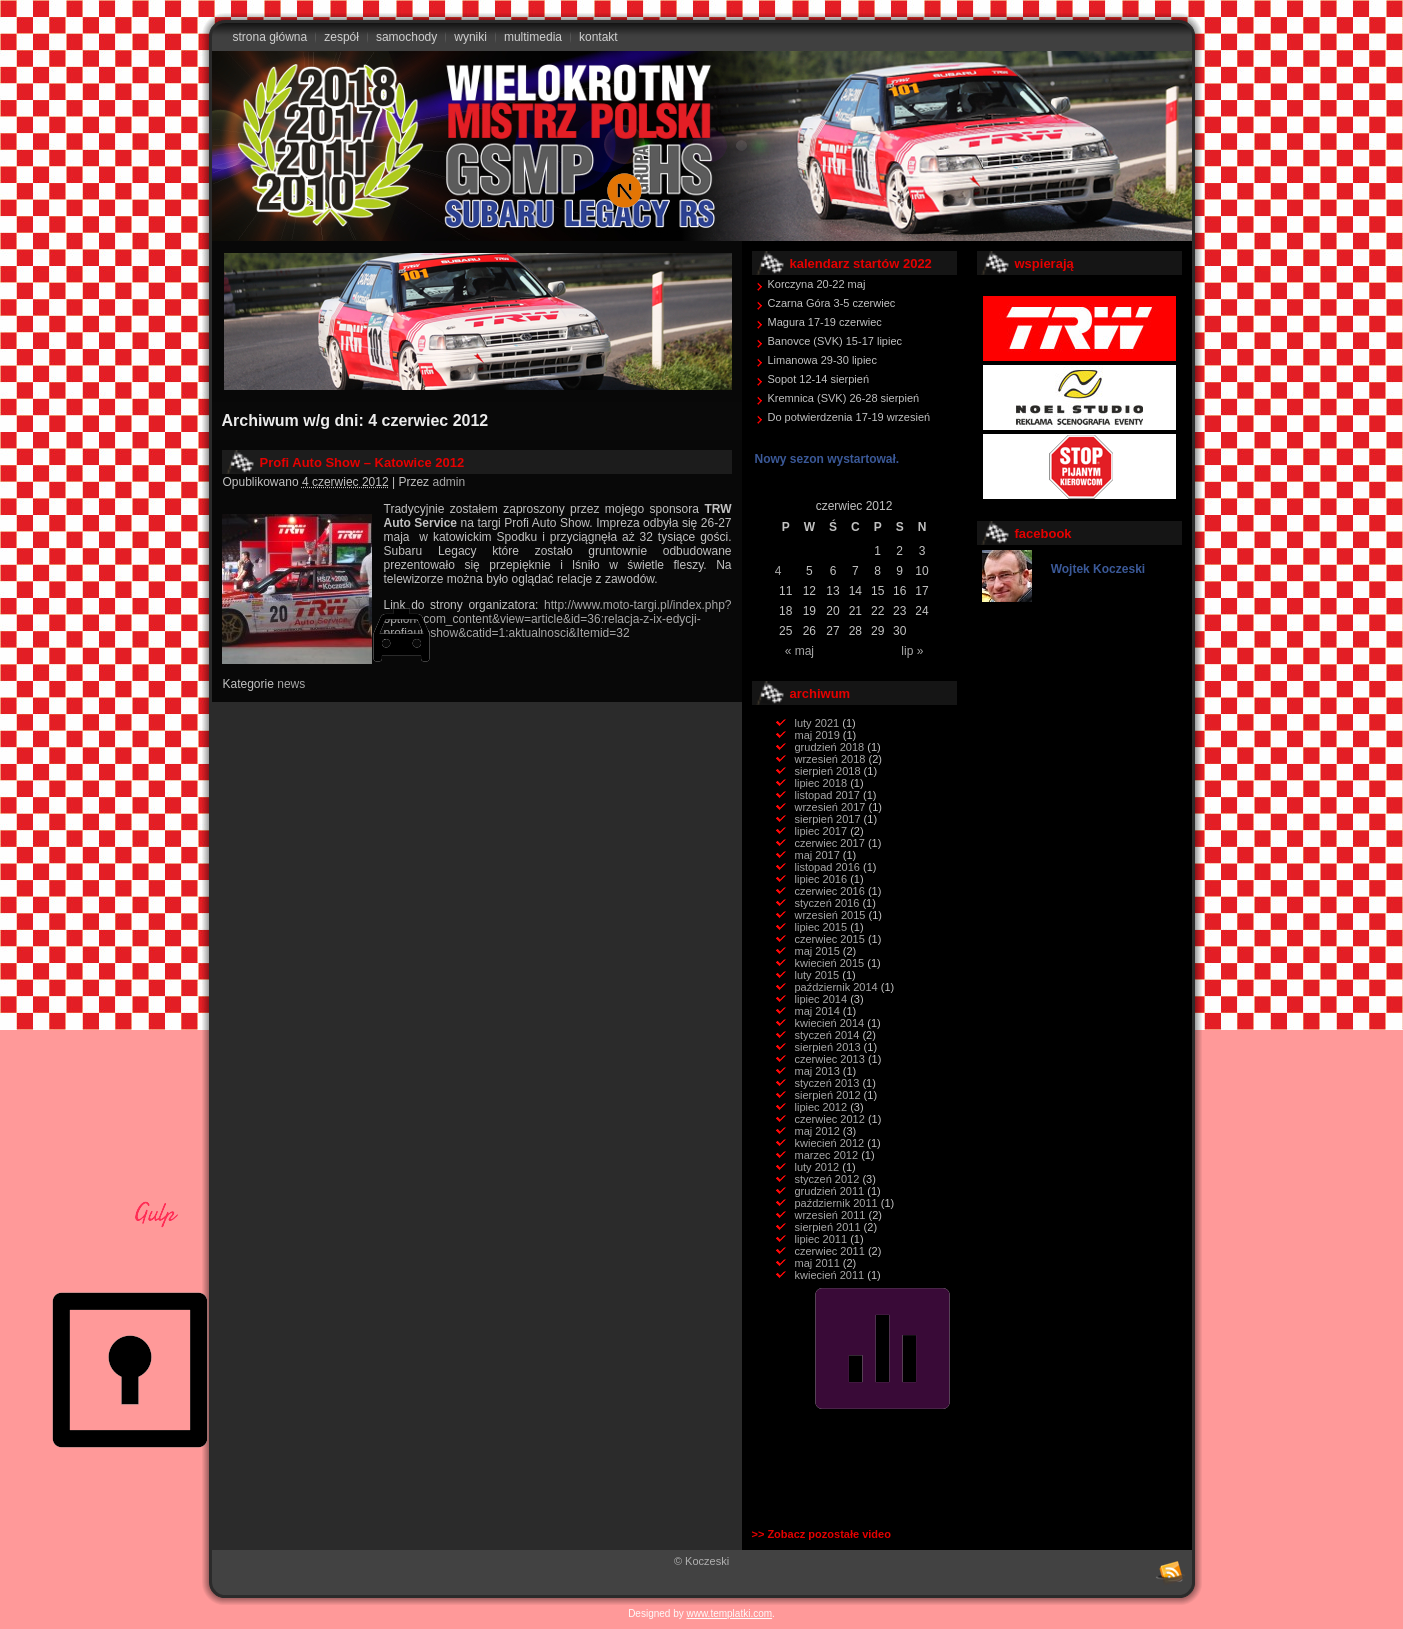  What do you see at coordinates (401, 633) in the screenshot?
I see `request a taxi or rideshare` at bounding box center [401, 633].